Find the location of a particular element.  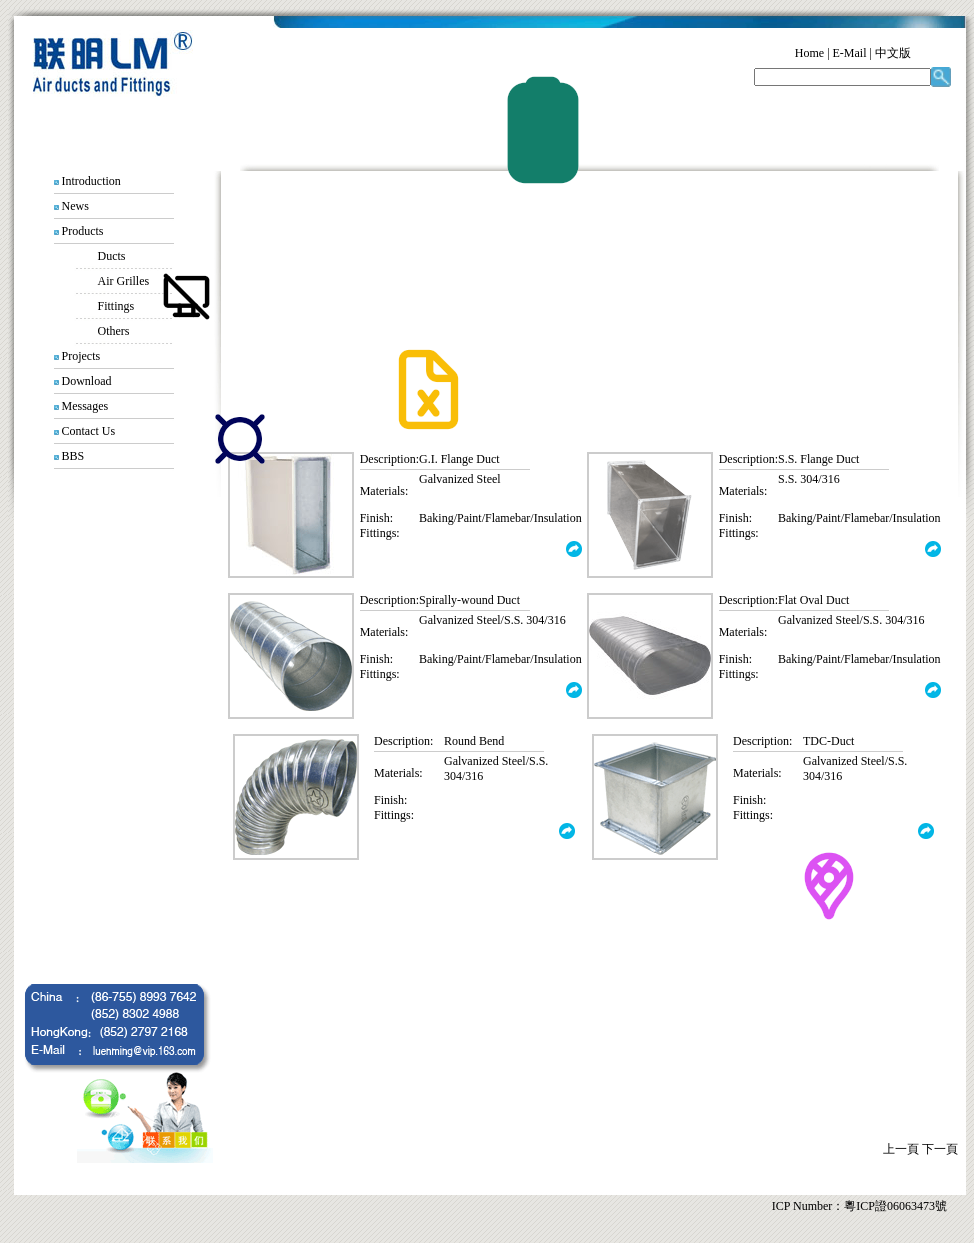

open google maps is located at coordinates (829, 886).